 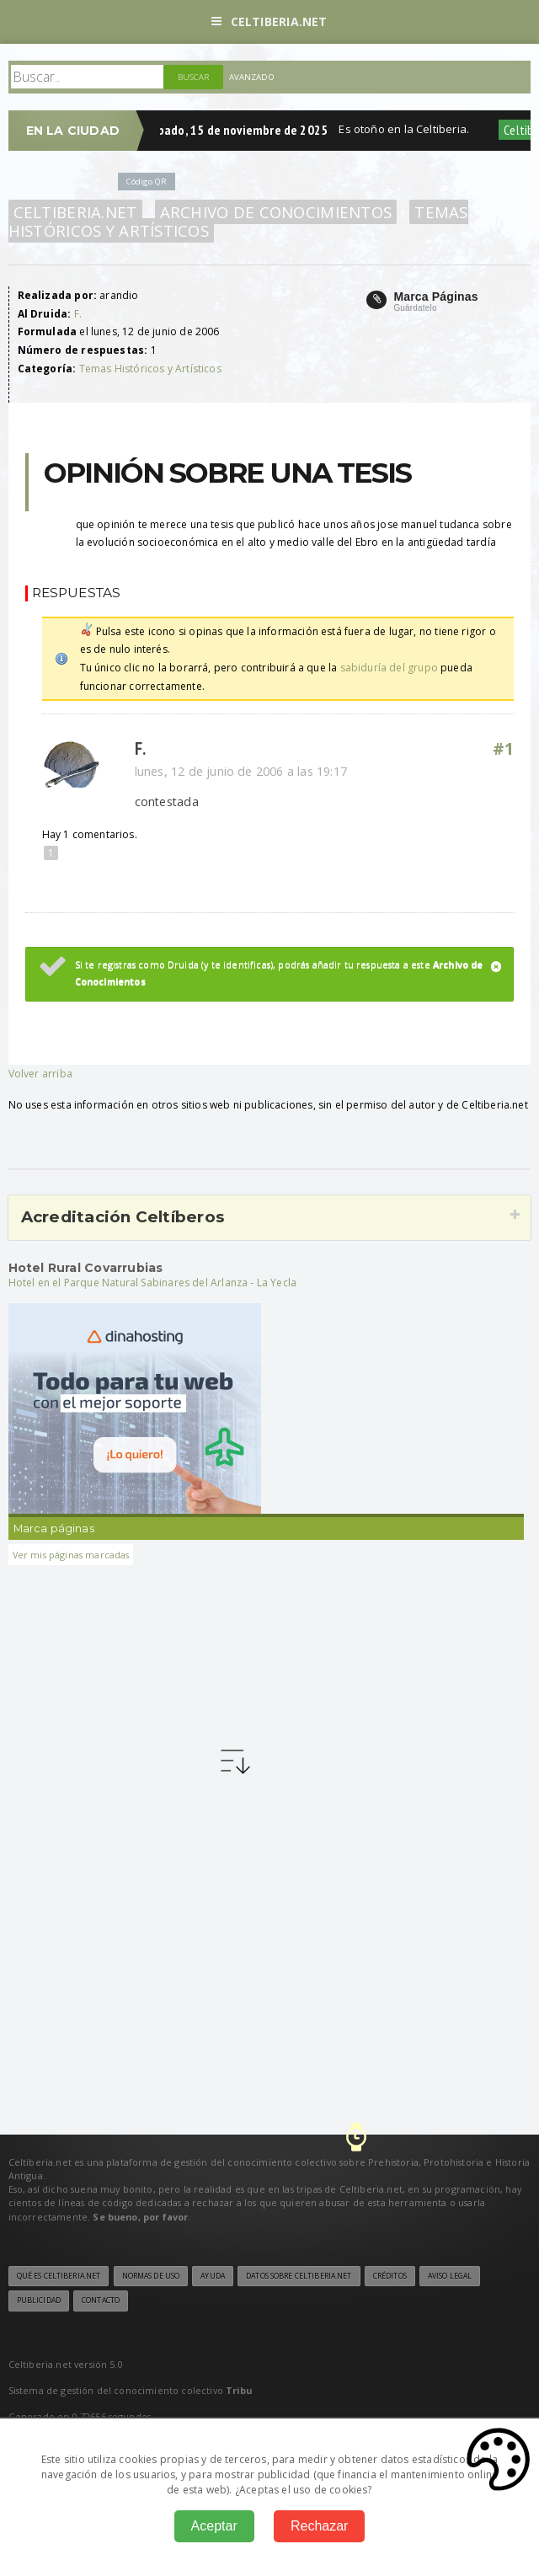 What do you see at coordinates (224, 1446) in the screenshot?
I see `enable airplane mode` at bounding box center [224, 1446].